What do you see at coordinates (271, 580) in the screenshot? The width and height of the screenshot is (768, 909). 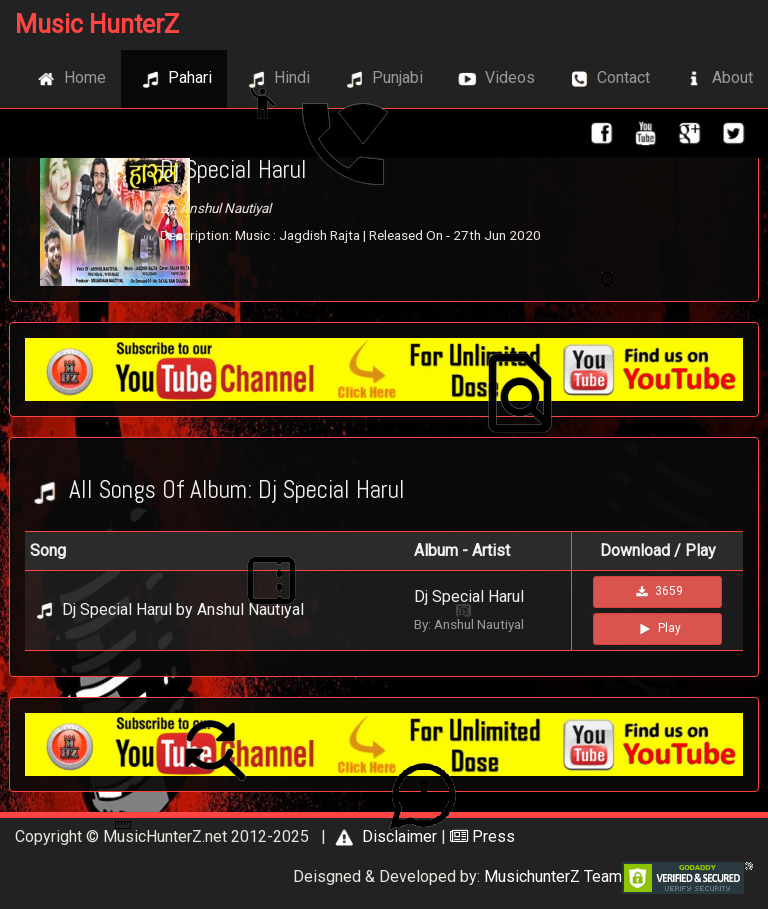 I see `toggle right sidebar panel off` at bounding box center [271, 580].